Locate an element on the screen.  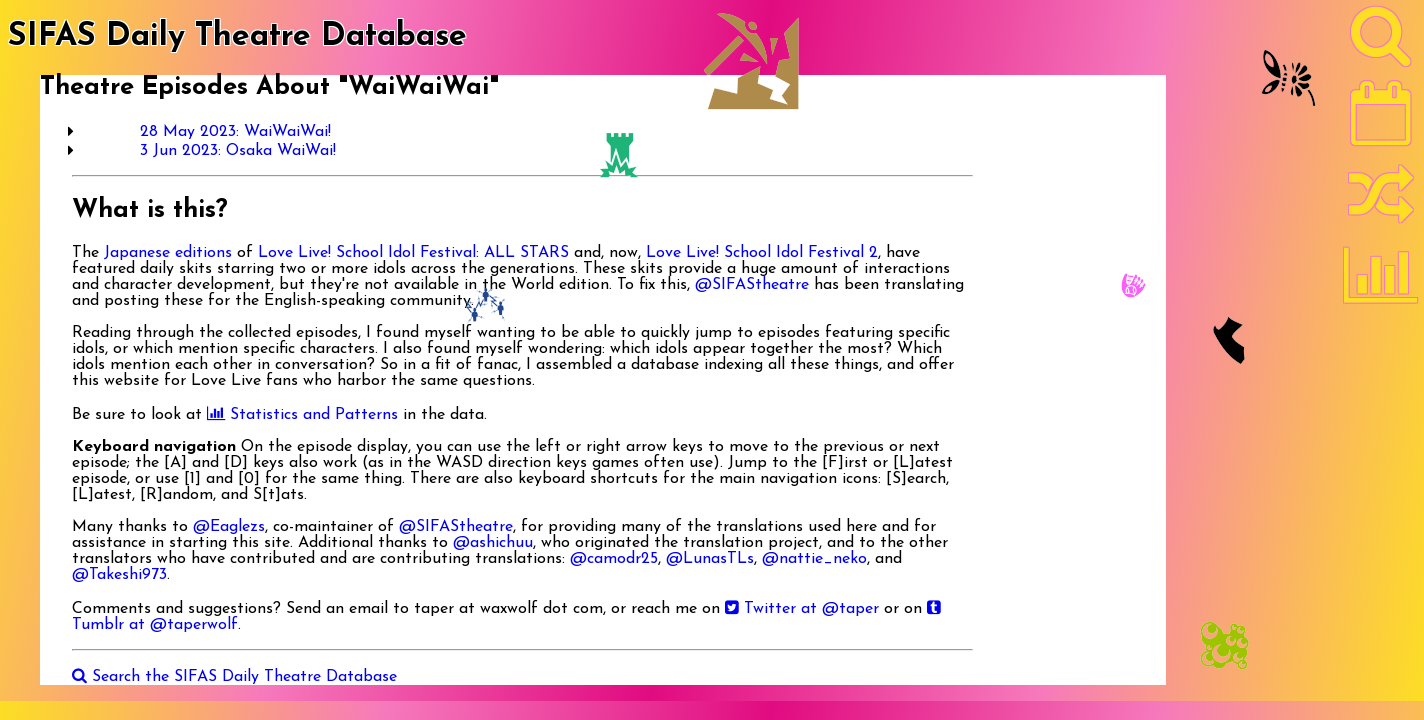
demolish or destroy a building is located at coordinates (619, 155).